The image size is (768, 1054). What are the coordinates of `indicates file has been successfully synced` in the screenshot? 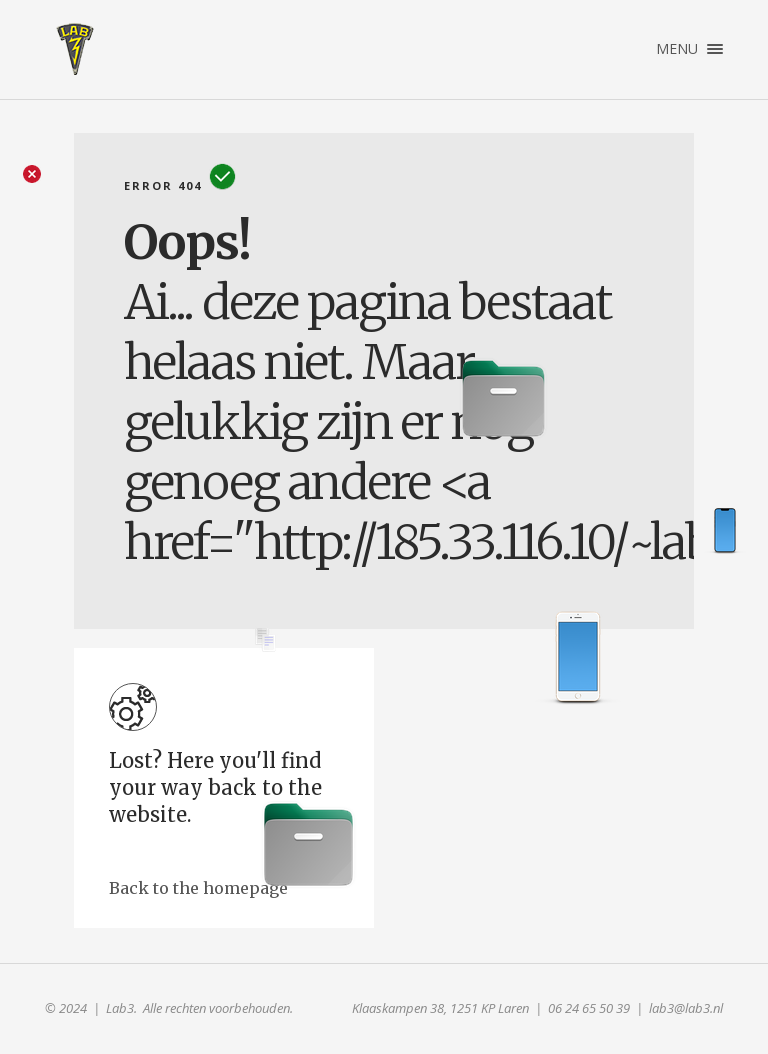 It's located at (222, 176).